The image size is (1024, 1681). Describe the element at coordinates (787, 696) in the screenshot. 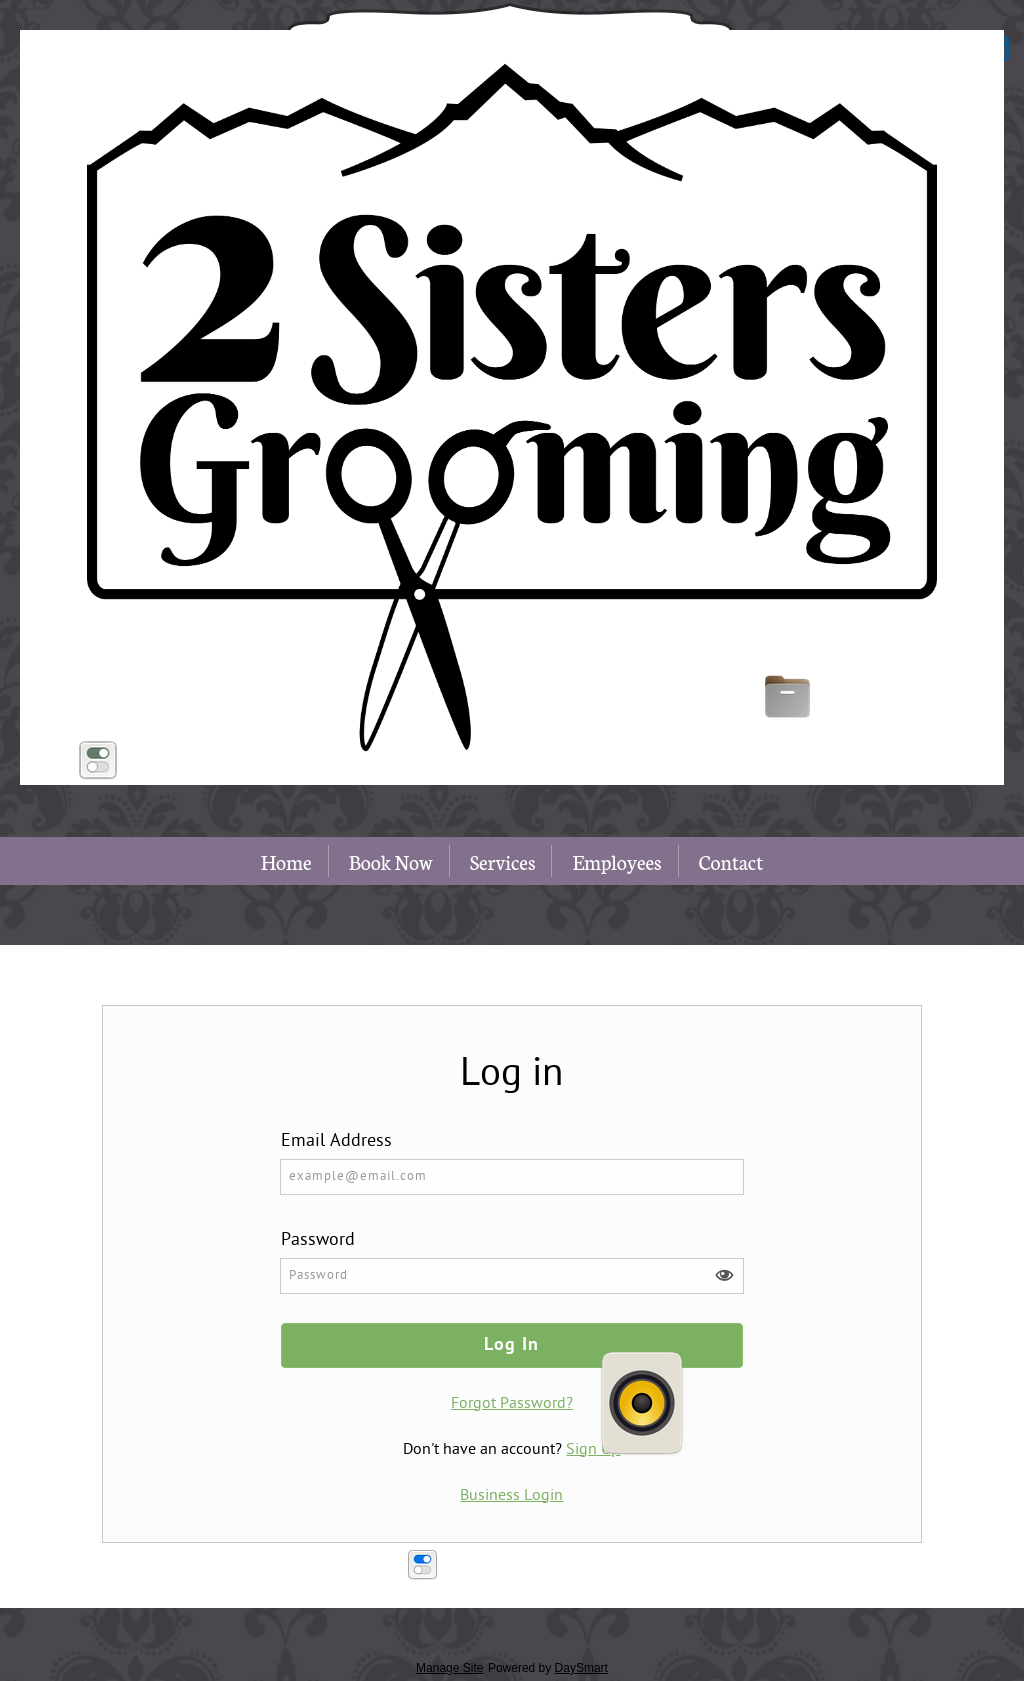

I see `open the file manager application` at that location.